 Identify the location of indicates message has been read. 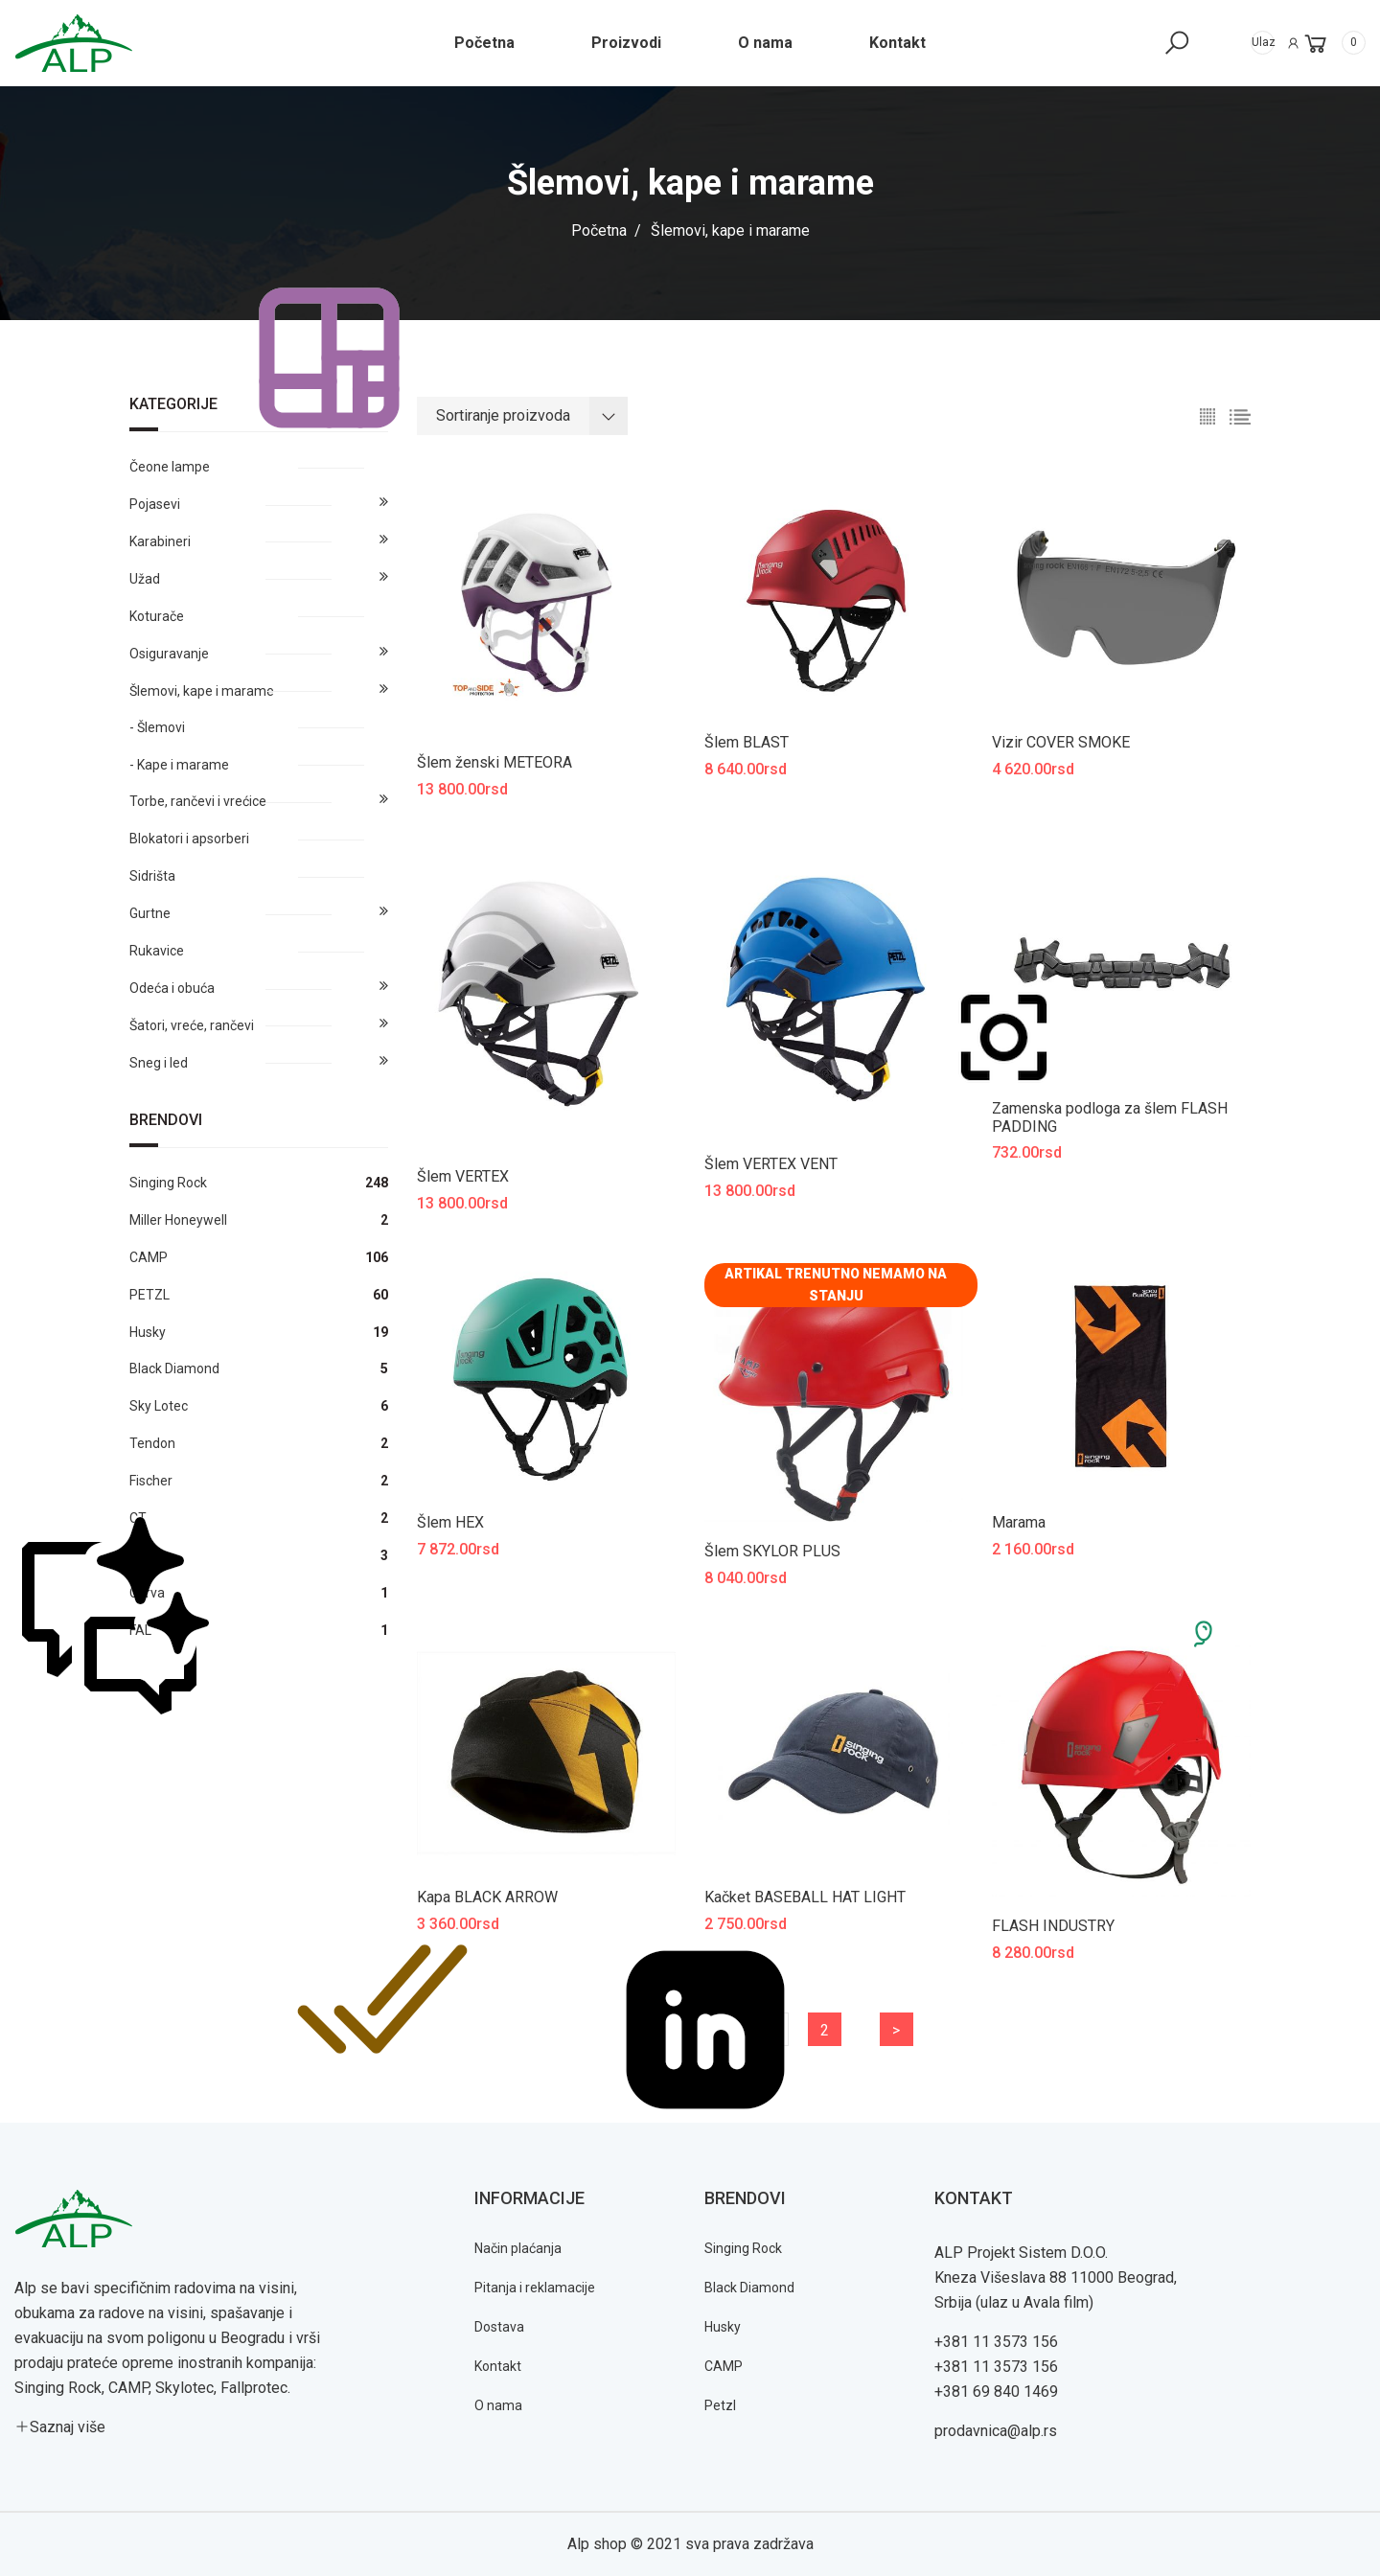
(382, 1999).